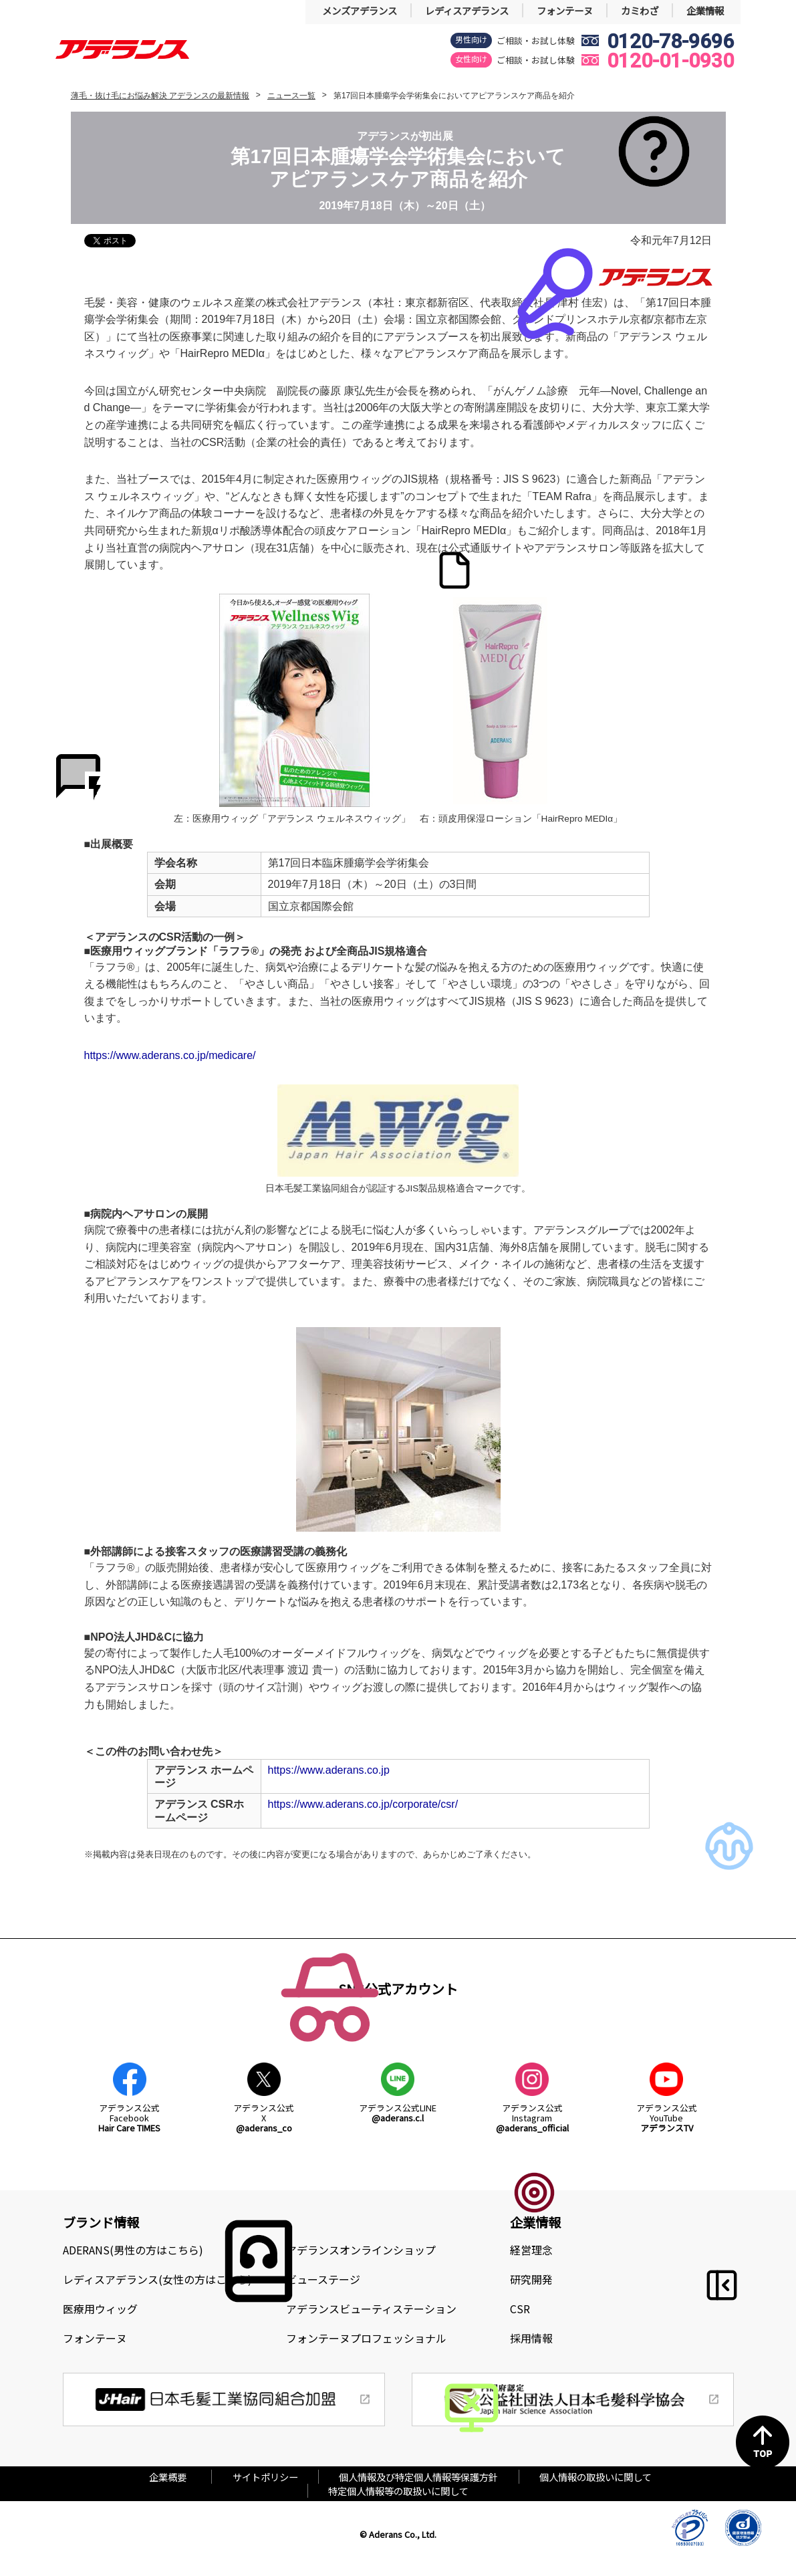  What do you see at coordinates (259, 2261) in the screenshot?
I see `access audiobook library` at bounding box center [259, 2261].